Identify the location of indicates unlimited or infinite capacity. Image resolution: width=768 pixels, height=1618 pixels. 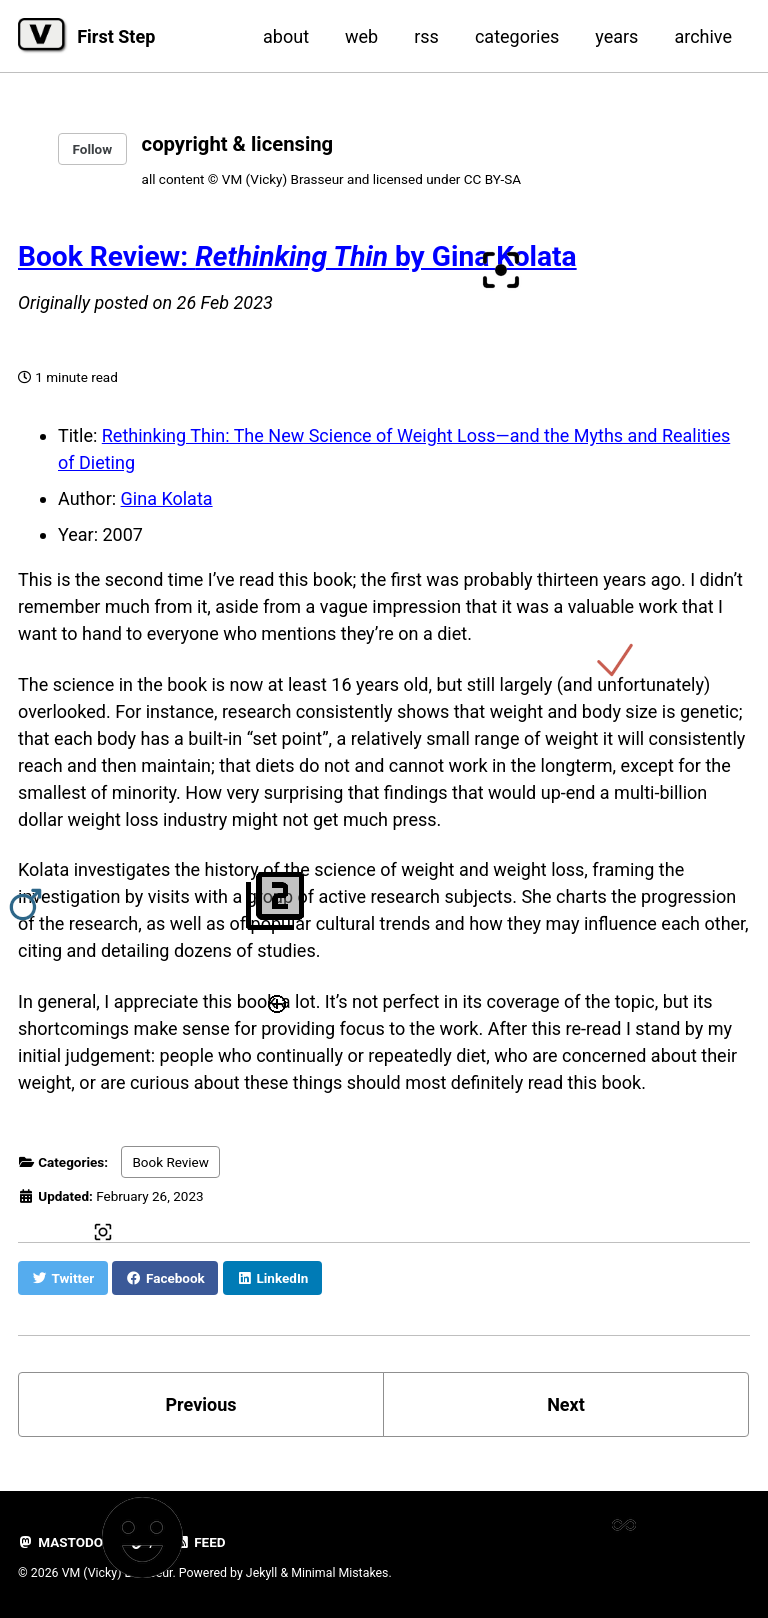
(624, 1525).